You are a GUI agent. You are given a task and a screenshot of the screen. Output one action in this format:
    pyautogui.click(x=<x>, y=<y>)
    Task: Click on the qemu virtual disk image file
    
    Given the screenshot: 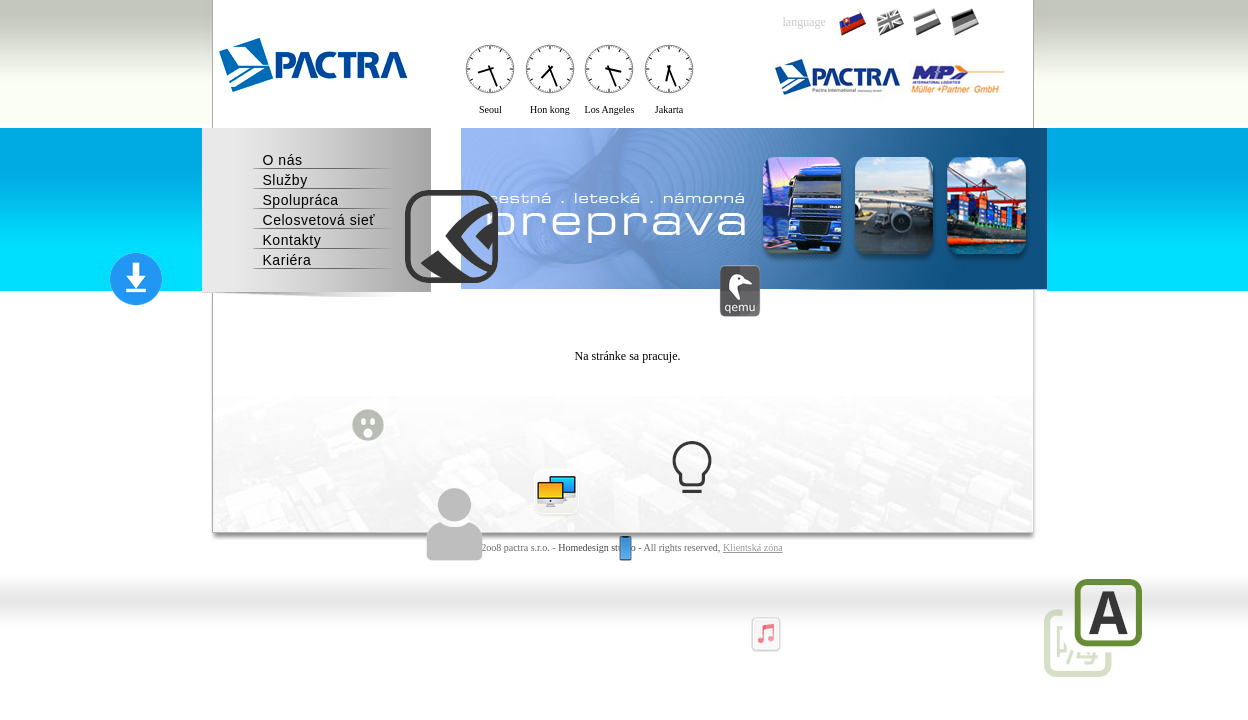 What is the action you would take?
    pyautogui.click(x=740, y=291)
    